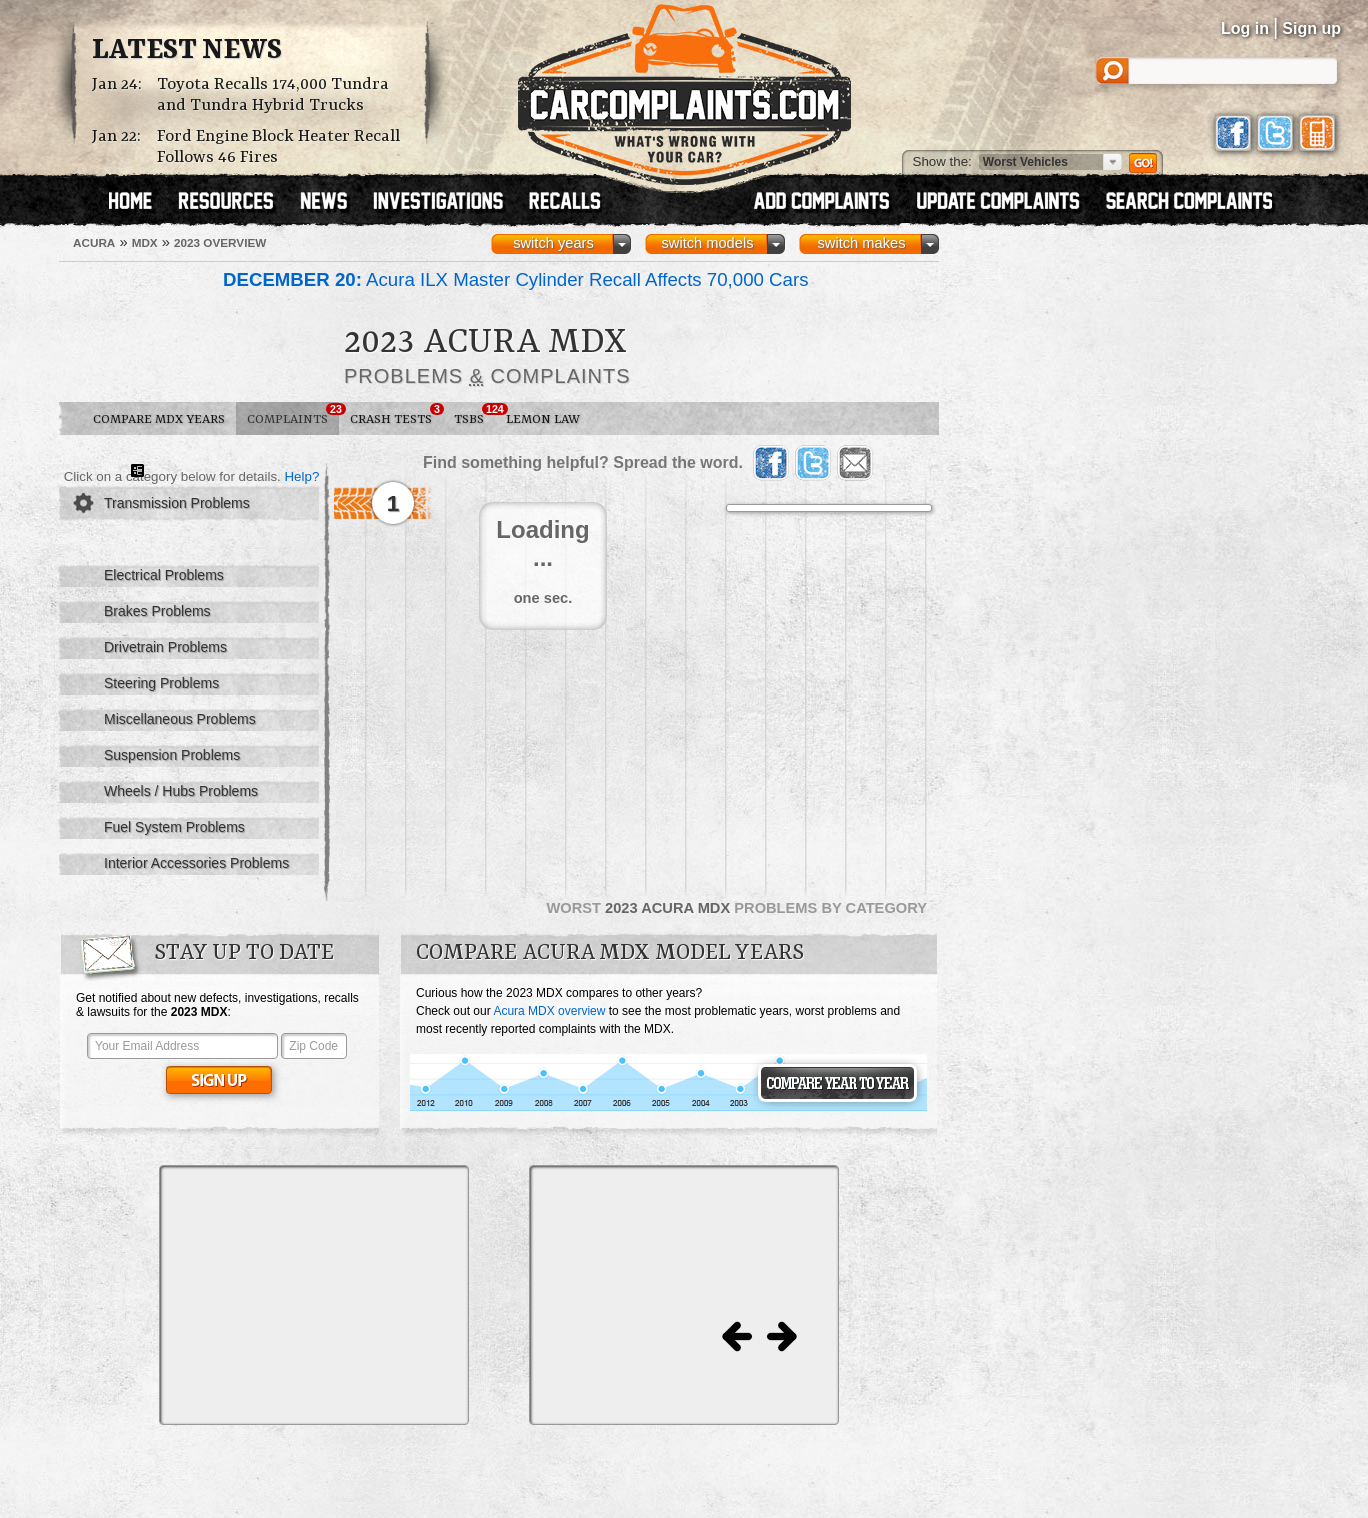 The width and height of the screenshot is (1368, 1518). What do you see at coordinates (137, 470) in the screenshot?
I see `view ballot or voting options` at bounding box center [137, 470].